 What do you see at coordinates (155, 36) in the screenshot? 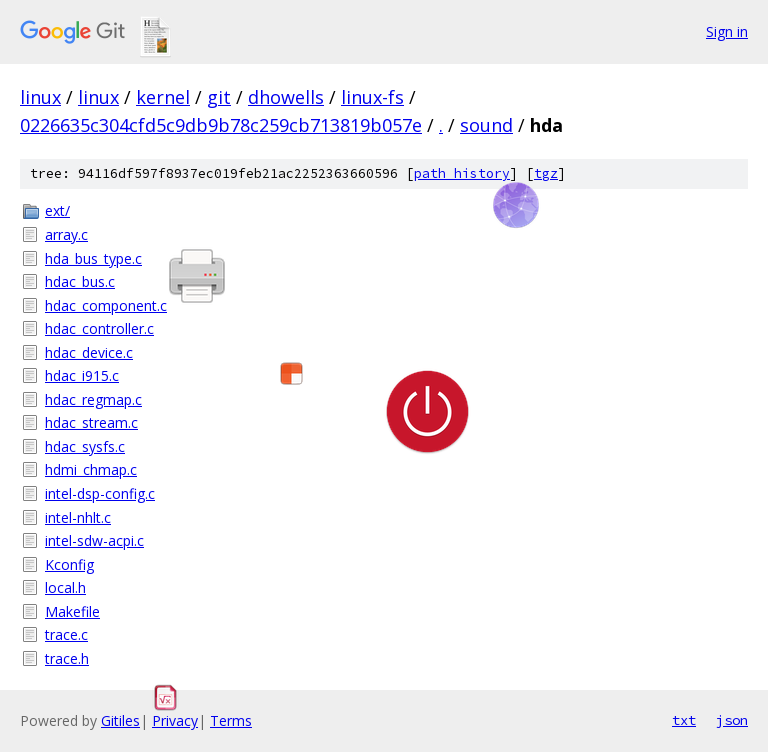
I see `open a document or text file` at bounding box center [155, 36].